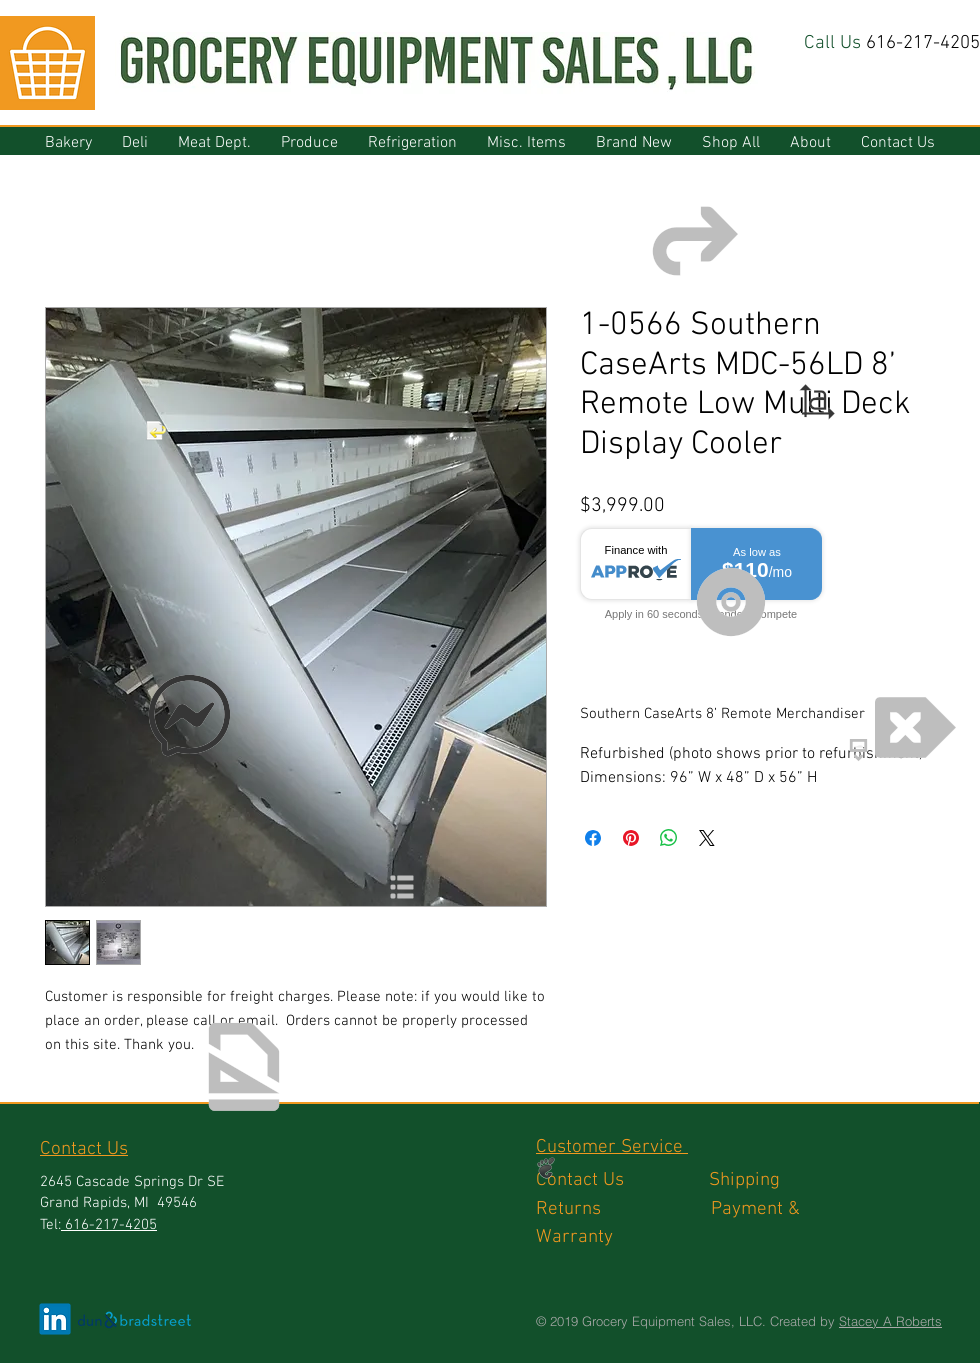 This screenshot has height=1363, width=980. Describe the element at coordinates (694, 241) in the screenshot. I see `redo last undone action` at that location.